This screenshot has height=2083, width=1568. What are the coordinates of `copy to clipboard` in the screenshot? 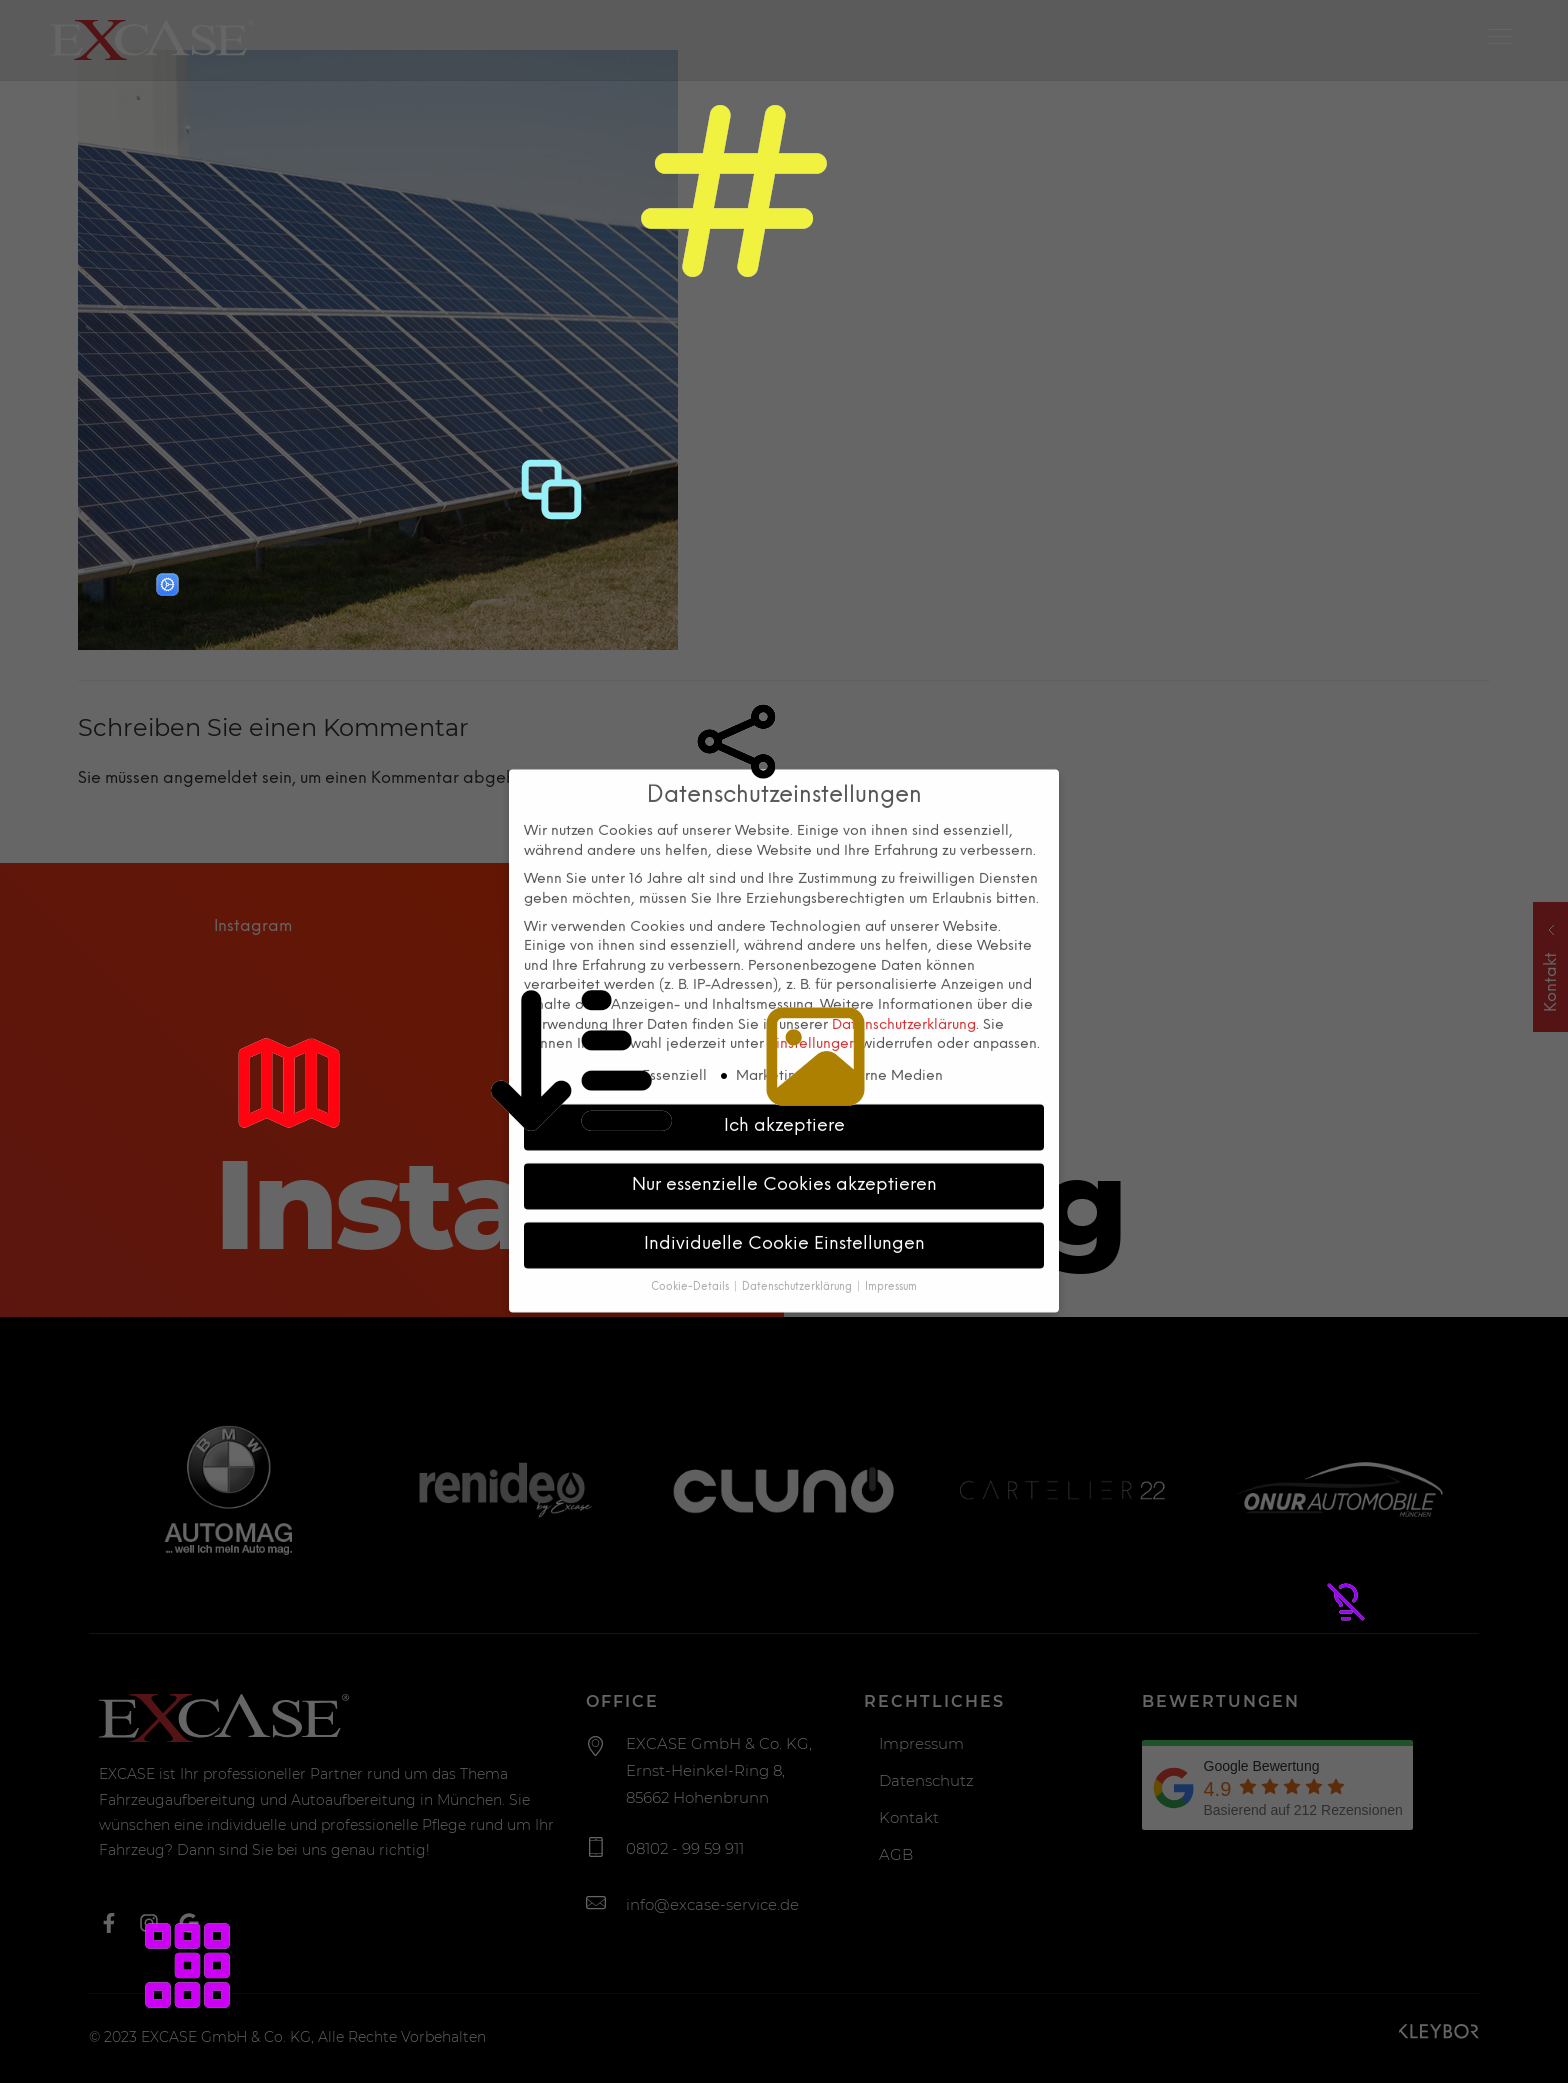 It's located at (551, 489).